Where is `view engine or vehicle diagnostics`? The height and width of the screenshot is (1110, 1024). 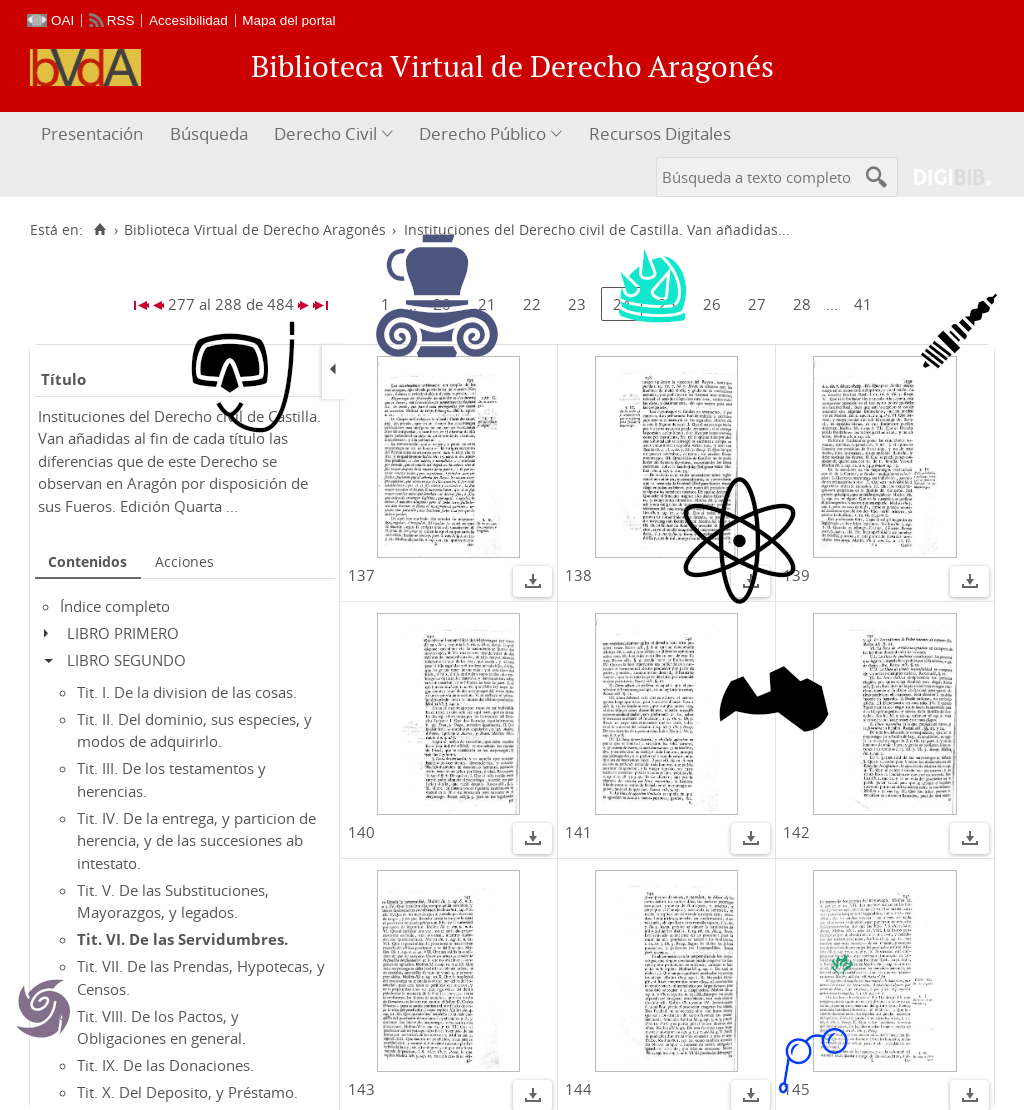
view engine or vehicle diagnostics is located at coordinates (959, 331).